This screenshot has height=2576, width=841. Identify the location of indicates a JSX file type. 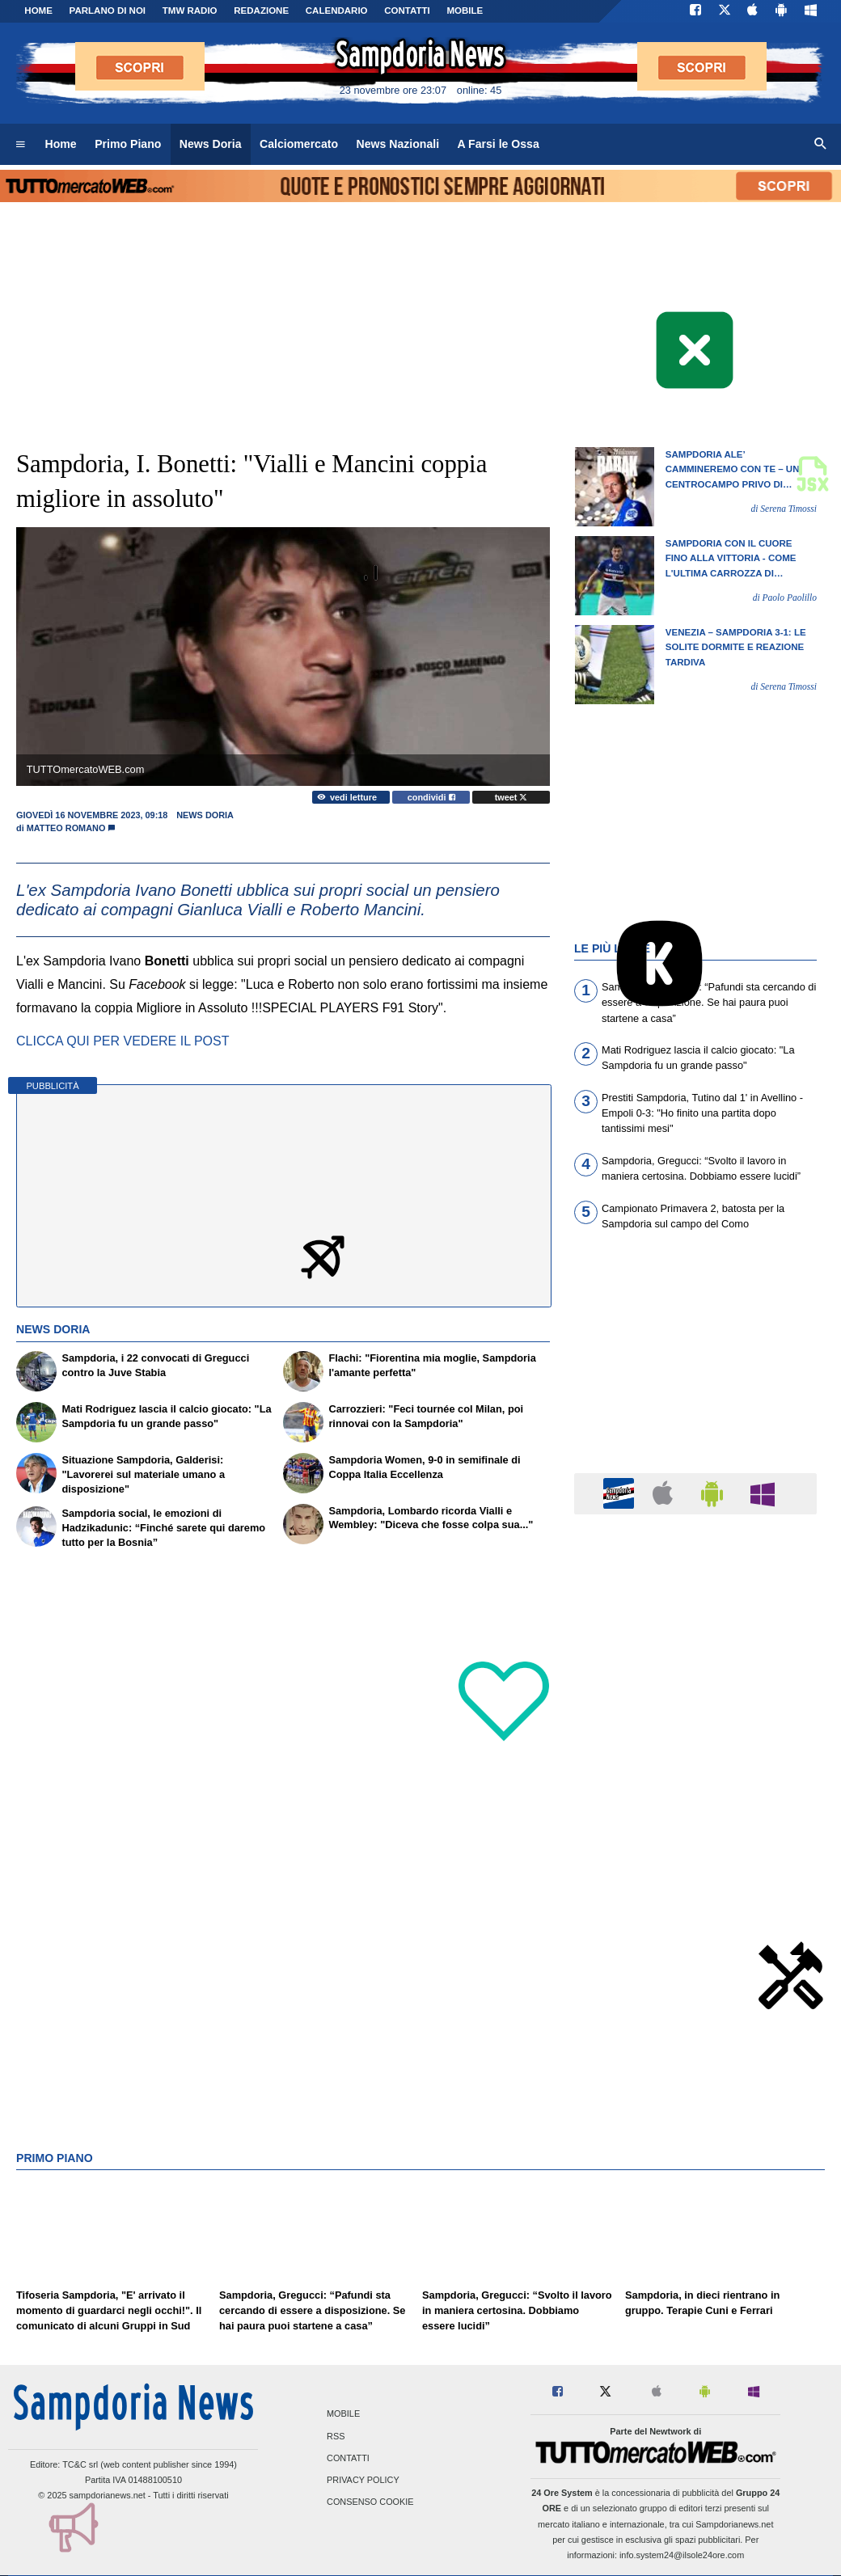
(813, 474).